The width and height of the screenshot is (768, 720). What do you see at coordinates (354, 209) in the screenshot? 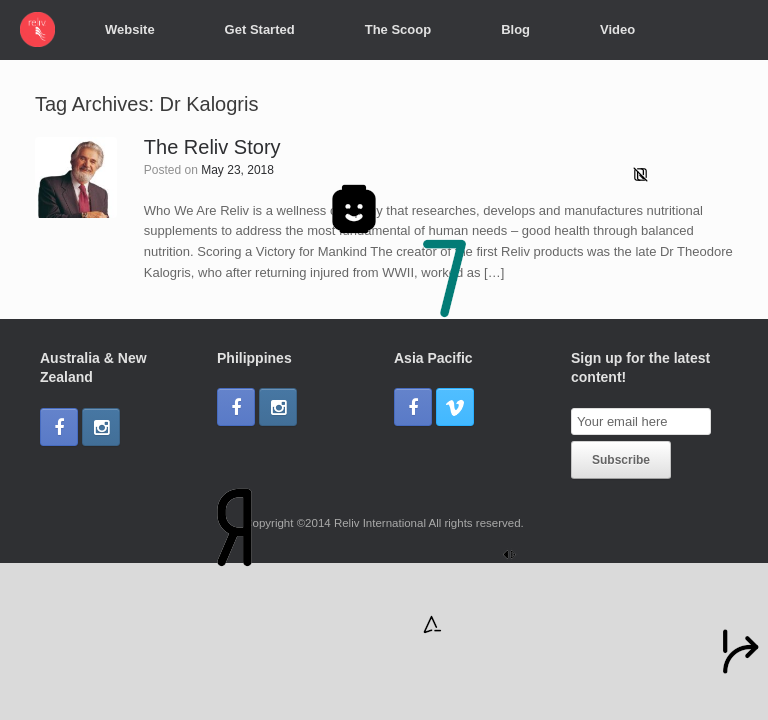
I see `access building blocks or modular components` at bounding box center [354, 209].